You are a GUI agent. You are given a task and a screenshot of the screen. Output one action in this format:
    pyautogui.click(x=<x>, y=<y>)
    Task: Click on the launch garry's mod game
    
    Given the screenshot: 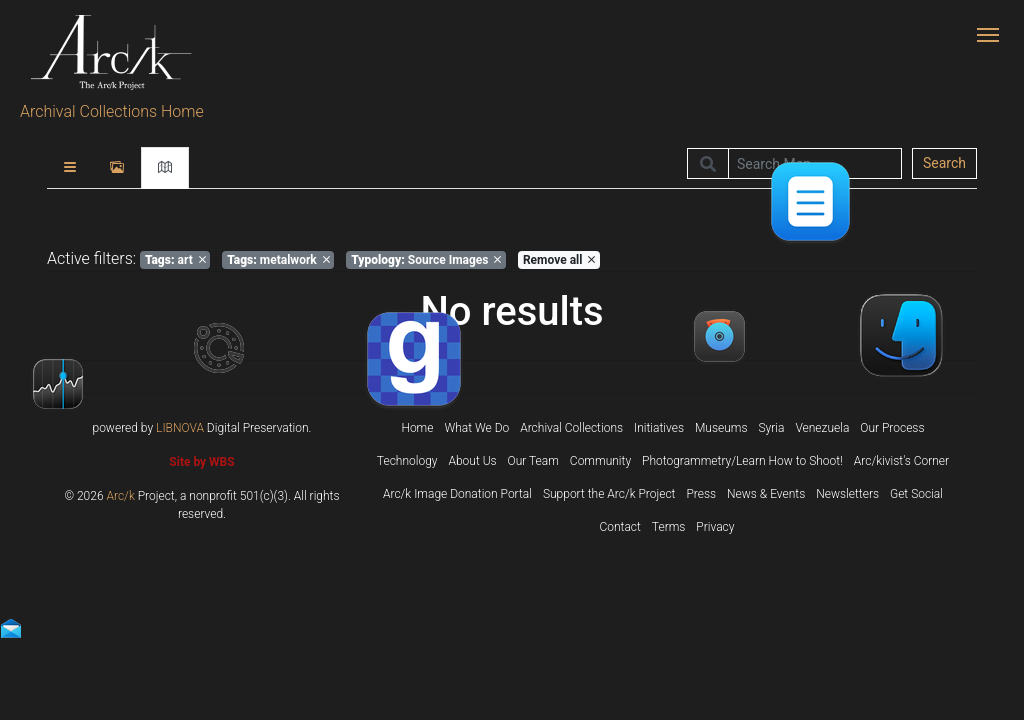 What is the action you would take?
    pyautogui.click(x=414, y=359)
    